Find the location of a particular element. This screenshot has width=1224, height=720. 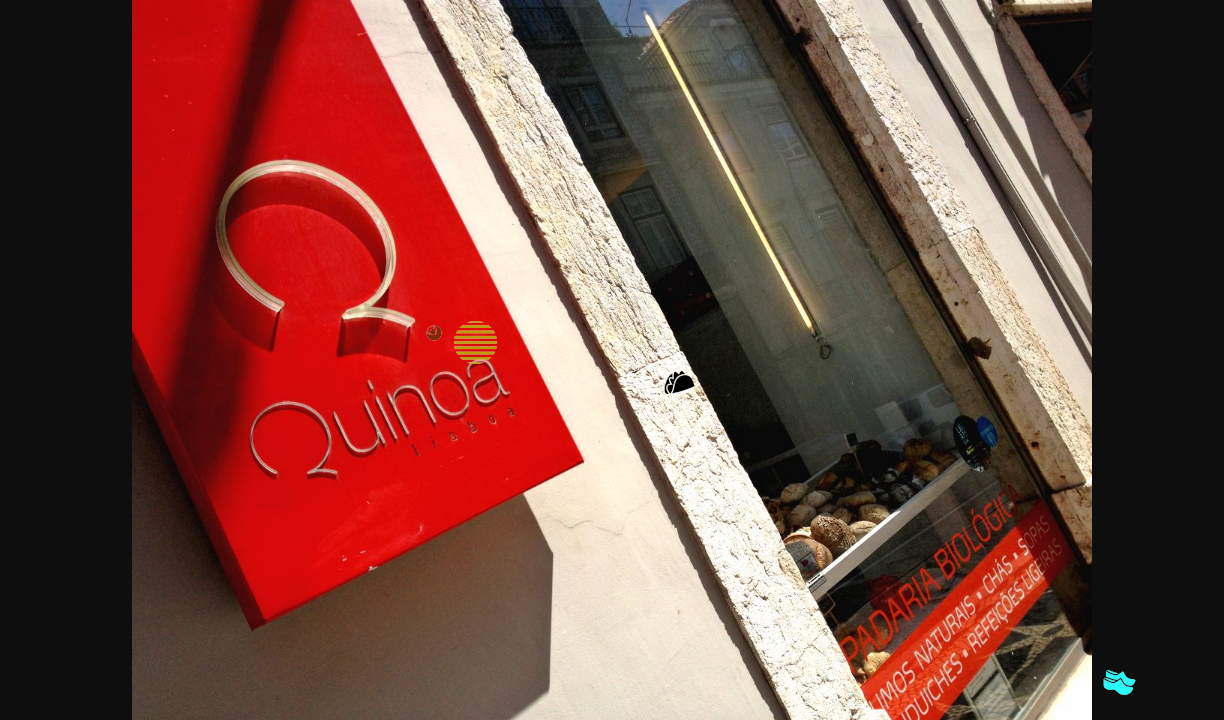

wooden clogs footwear item in a game inventory is located at coordinates (1119, 682).